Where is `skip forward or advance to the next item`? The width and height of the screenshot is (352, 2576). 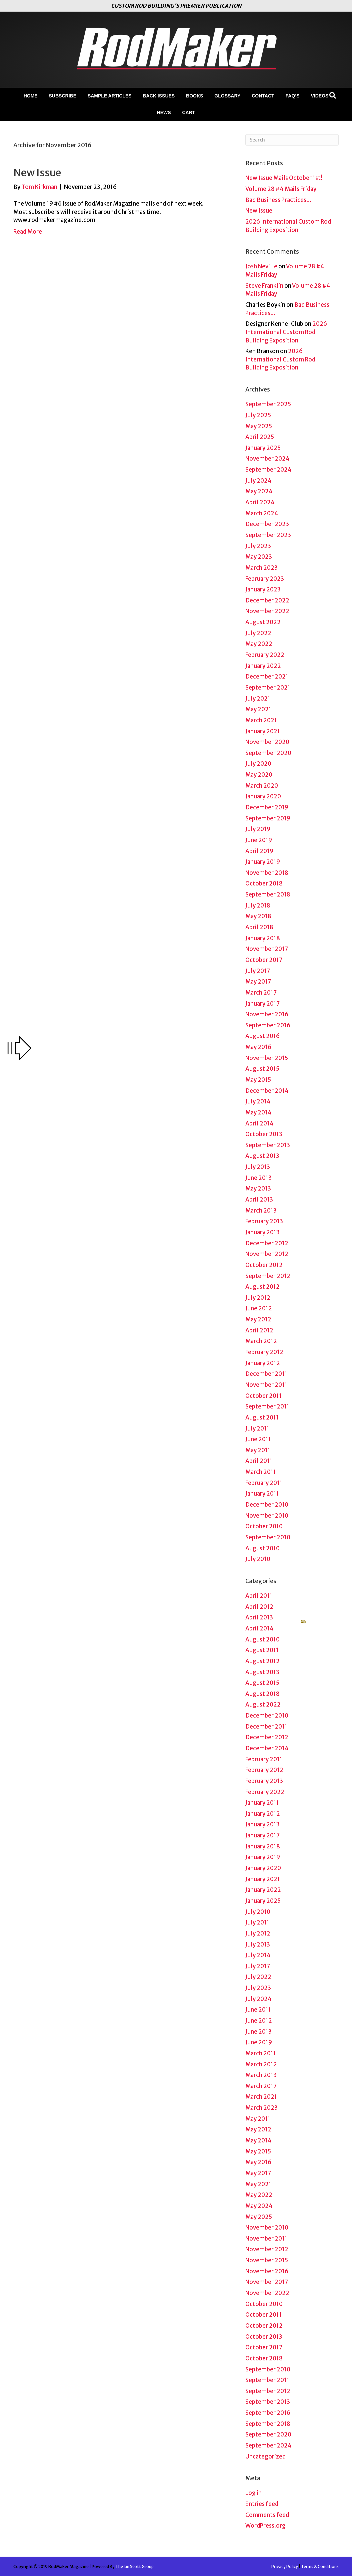
skip forward or advance to the next item is located at coordinates (18, 1048).